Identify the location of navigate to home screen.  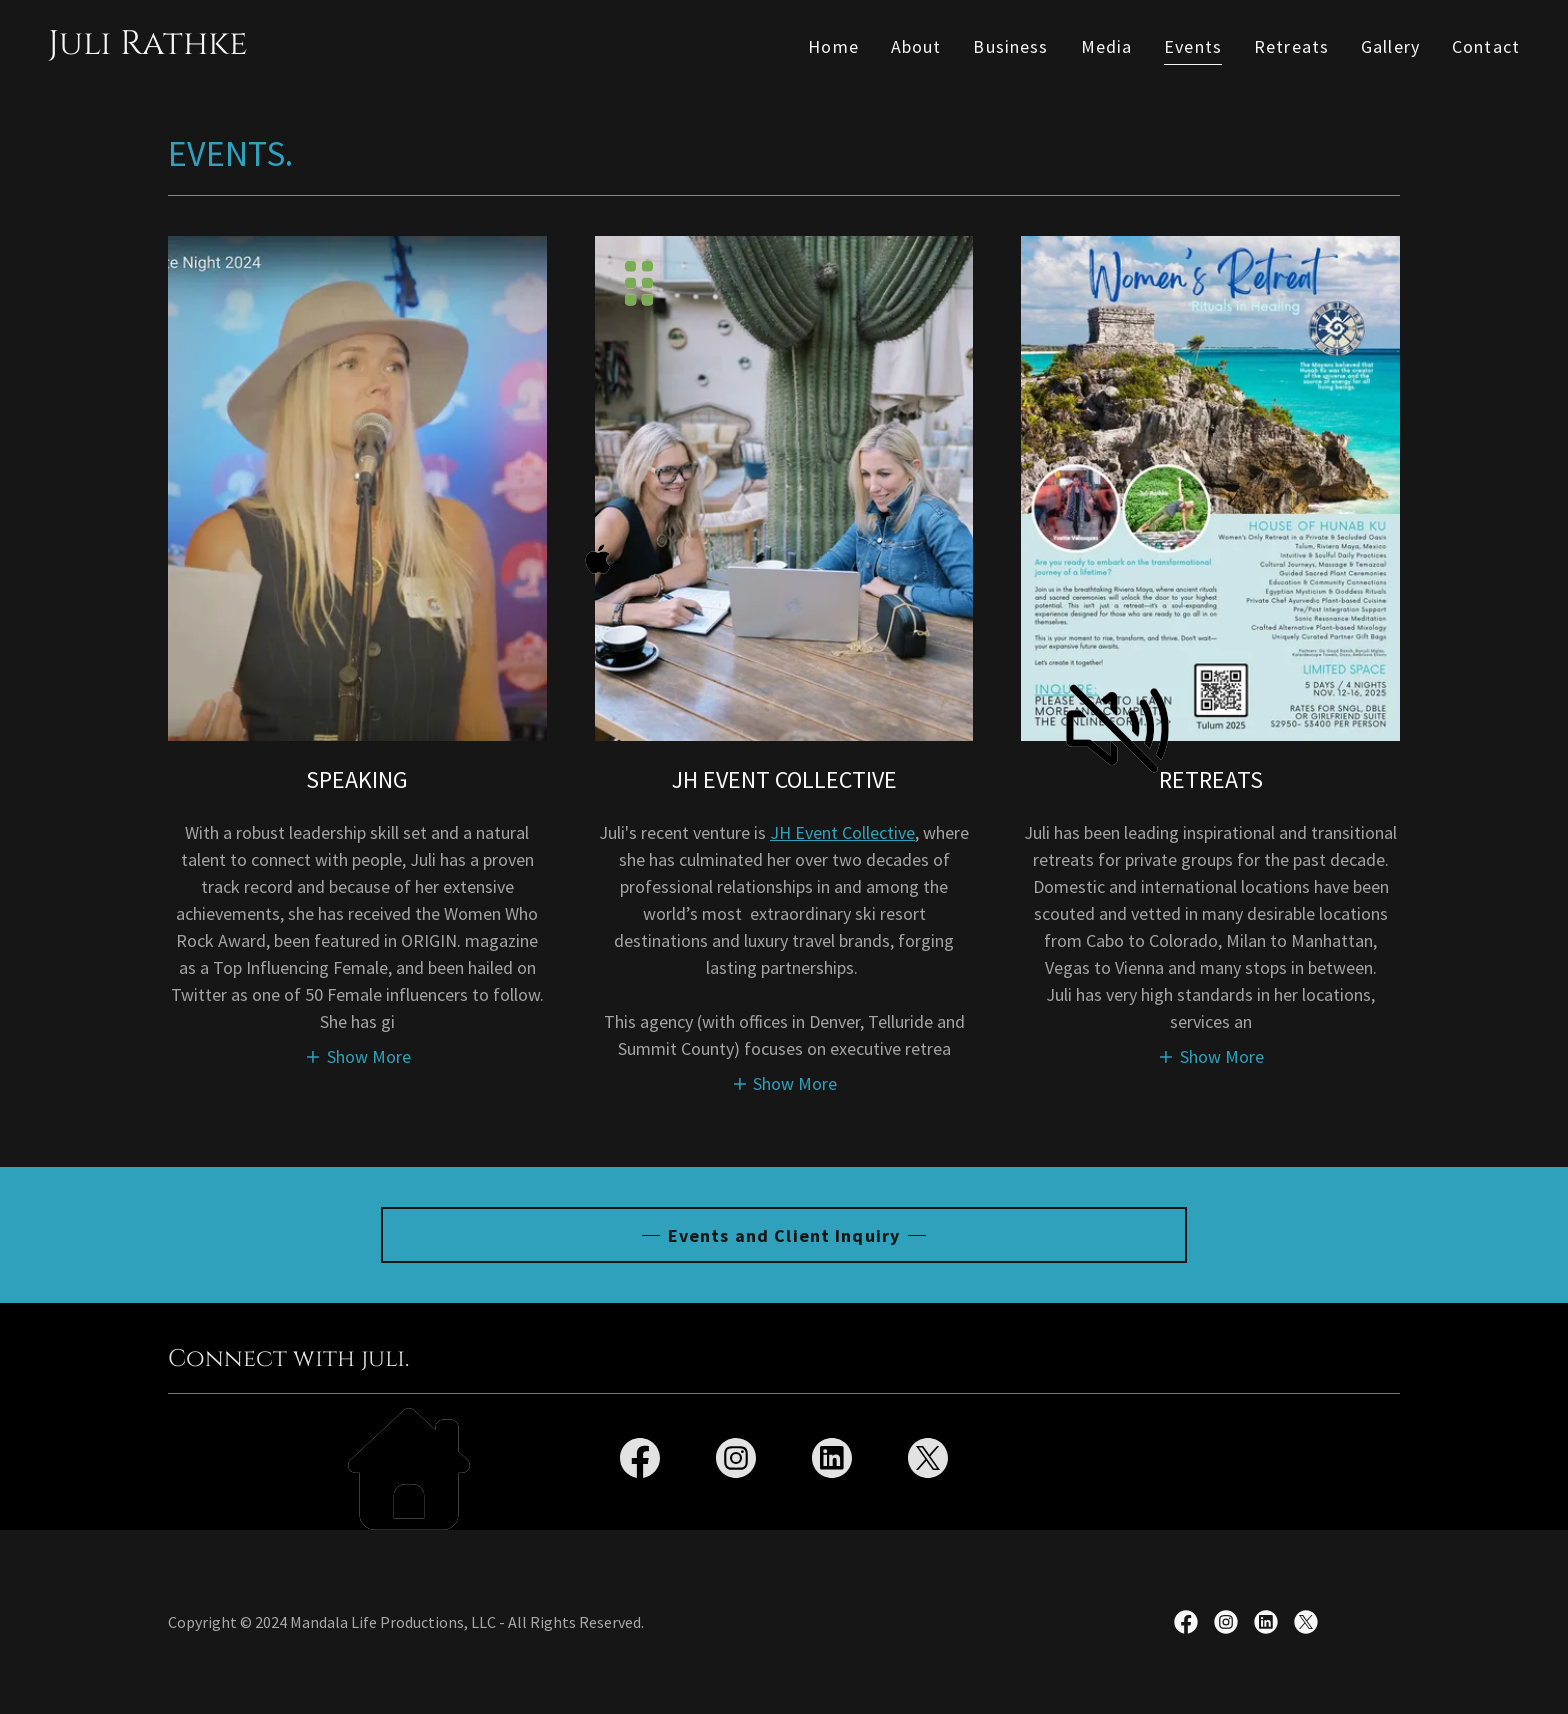
(409, 1469).